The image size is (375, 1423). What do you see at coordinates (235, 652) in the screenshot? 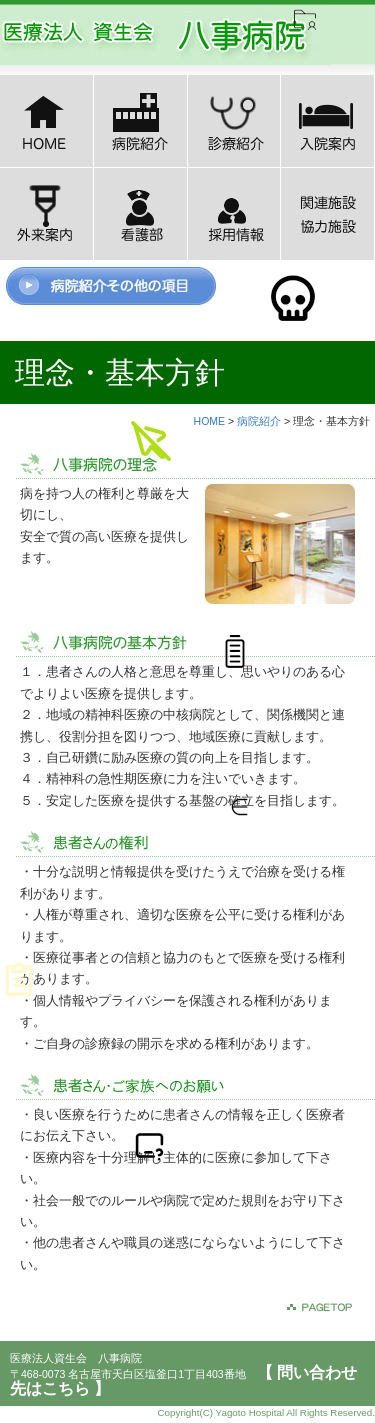
I see `battery fully charged` at bounding box center [235, 652].